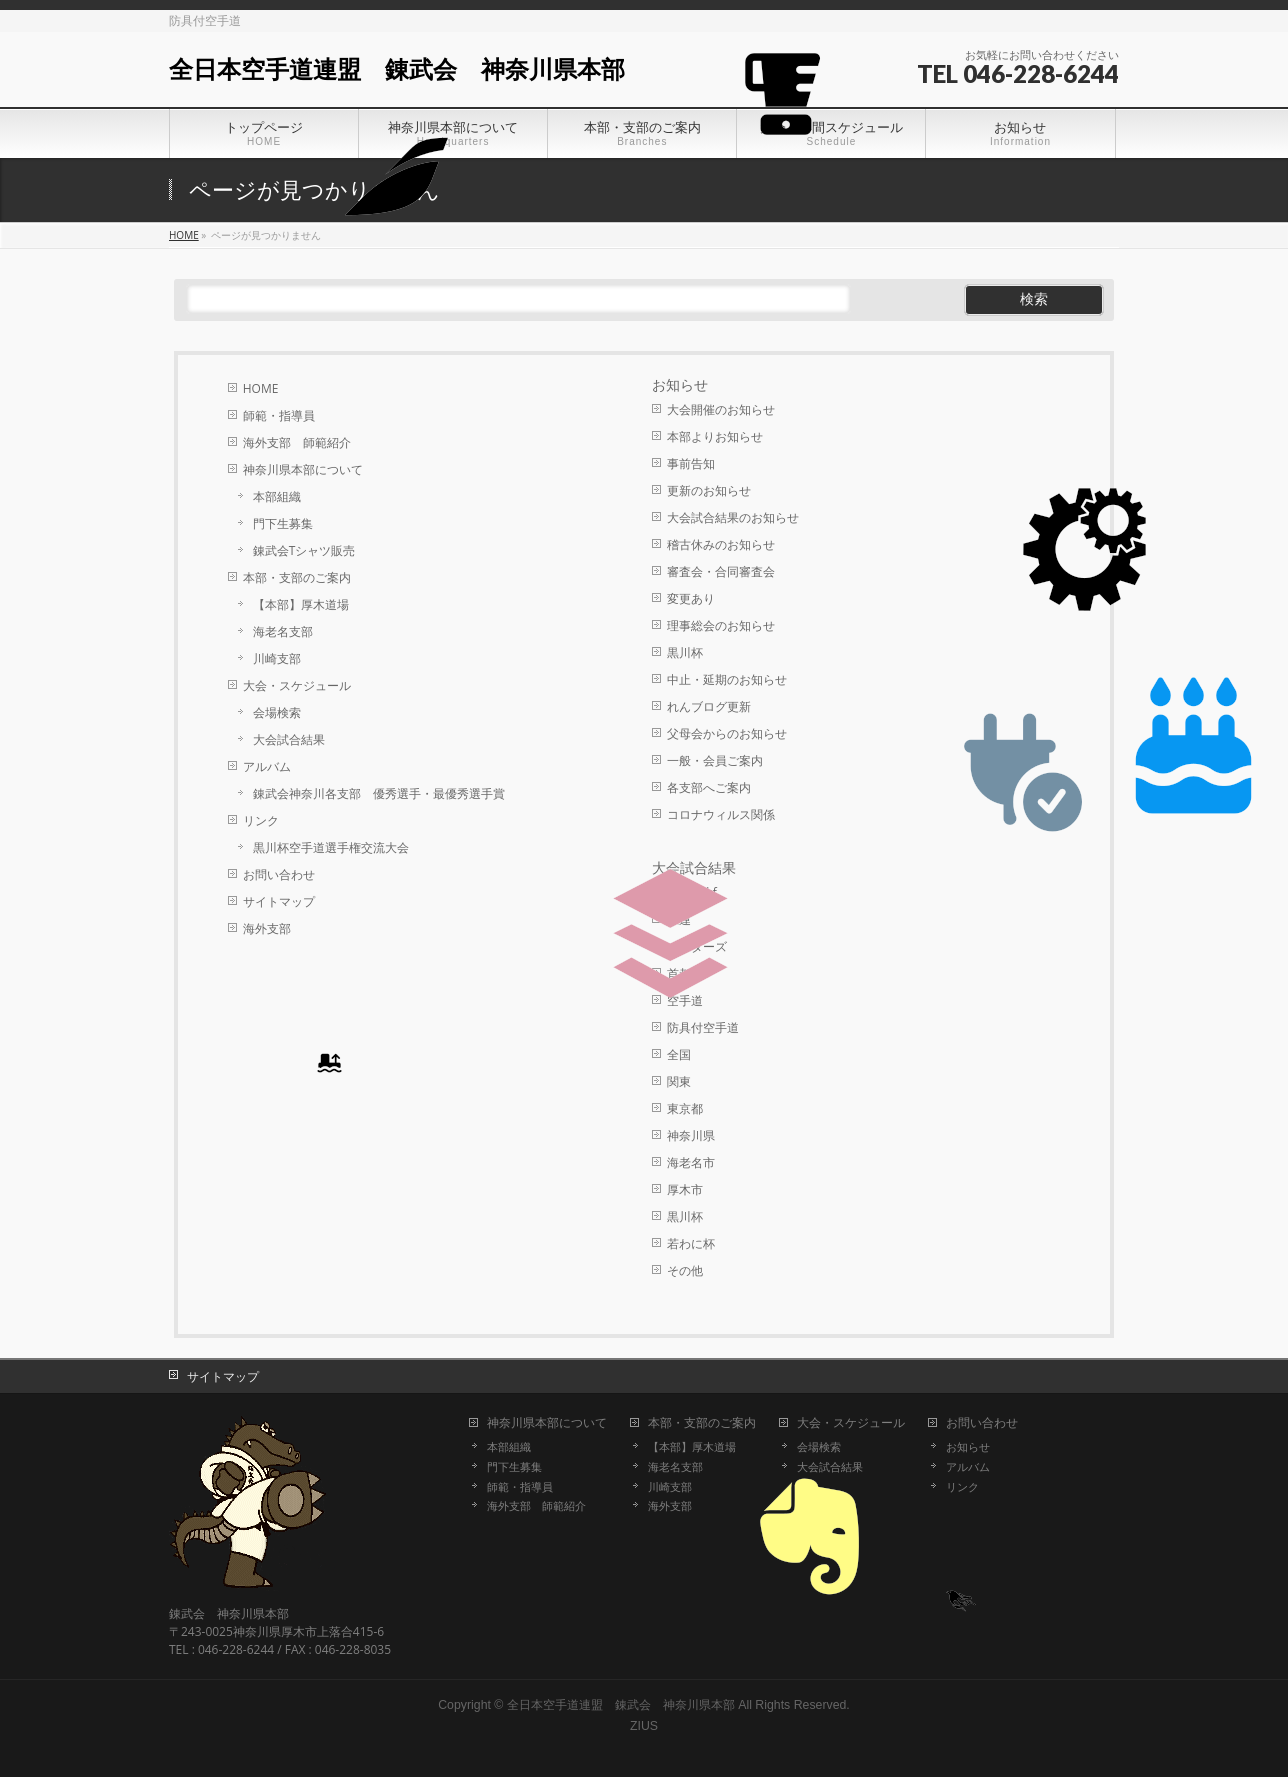 The width and height of the screenshot is (1288, 1777). What do you see at coordinates (1016, 772) in the screenshot?
I see `indicates successful connection or power status` at bounding box center [1016, 772].